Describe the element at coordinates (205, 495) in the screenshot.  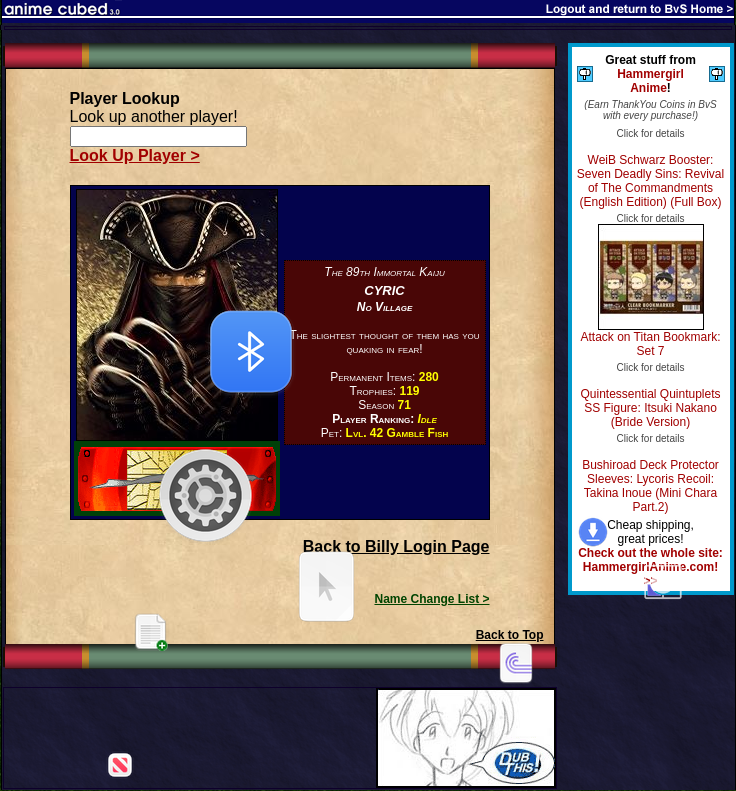
I see `open settings or preferences` at that location.